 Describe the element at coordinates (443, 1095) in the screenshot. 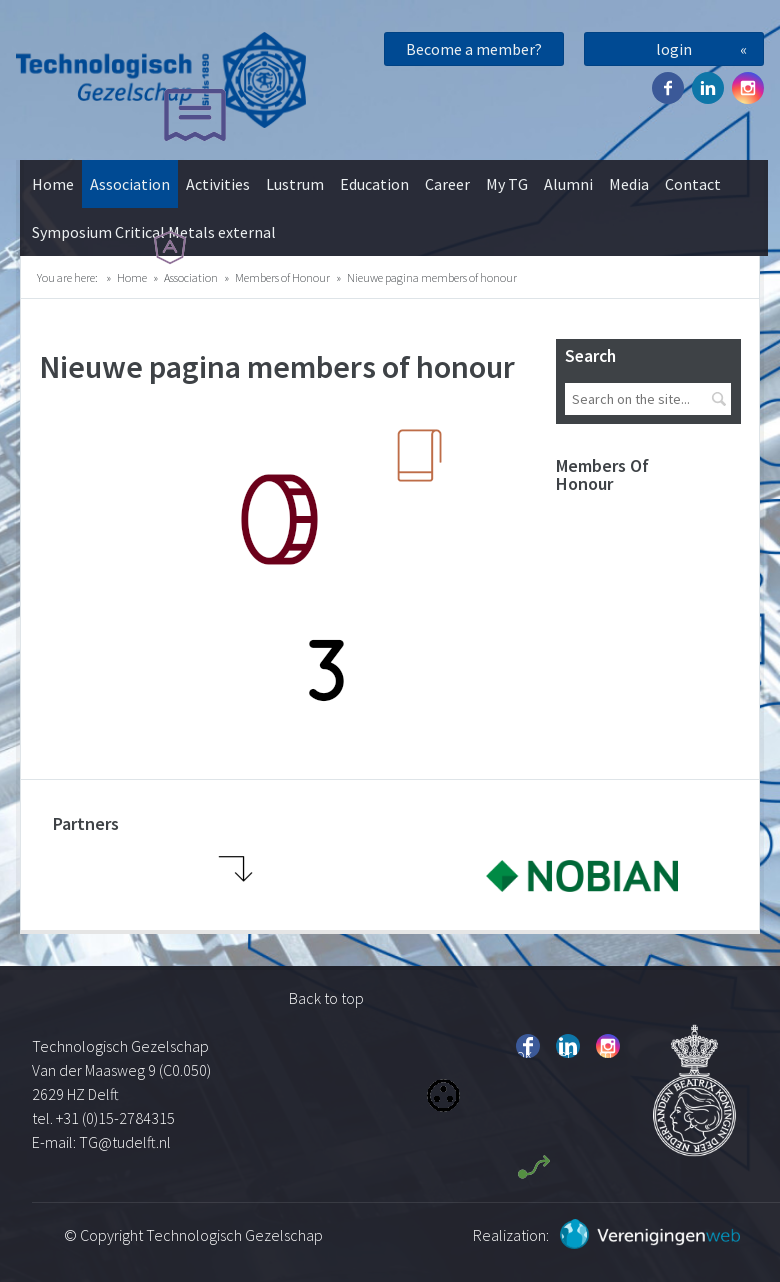

I see `view group or team workspace` at that location.